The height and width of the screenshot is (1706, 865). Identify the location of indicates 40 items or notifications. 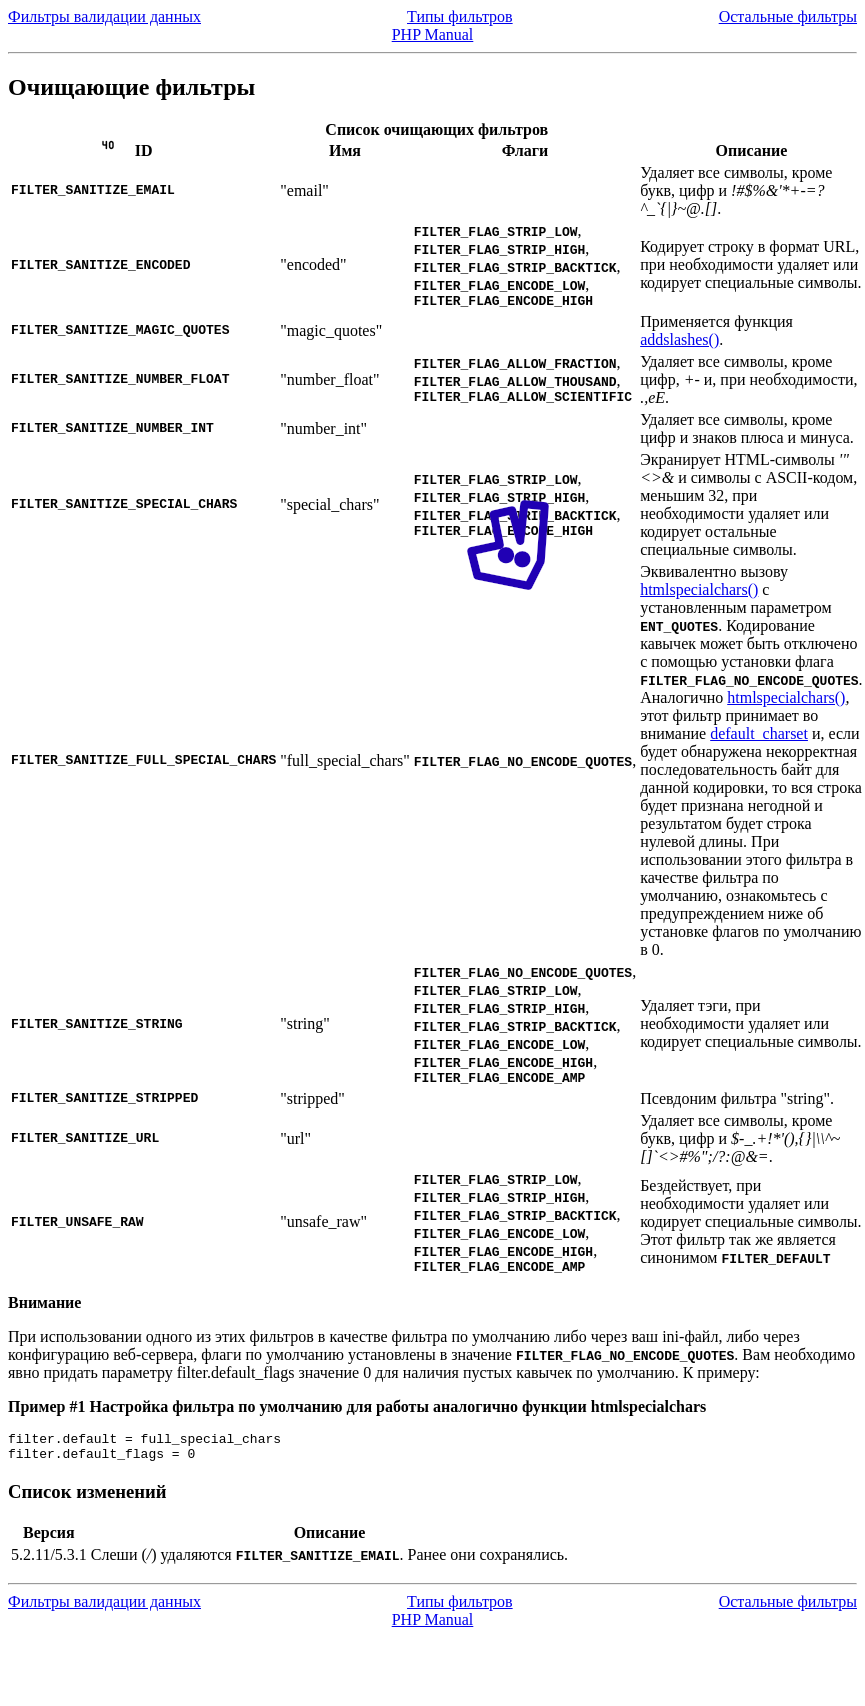
(108, 145).